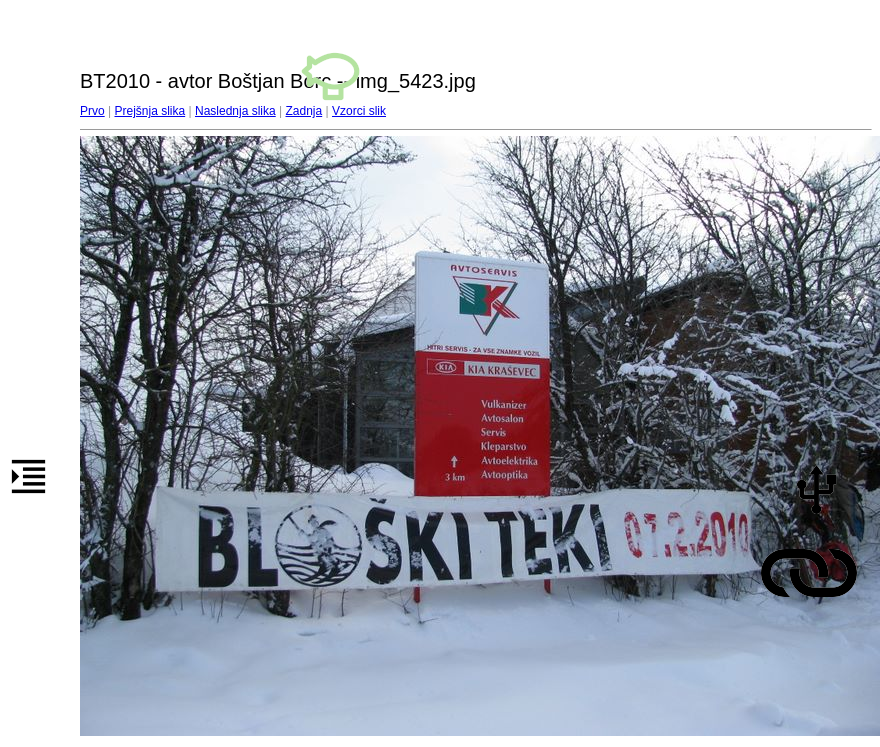  What do you see at coordinates (809, 573) in the screenshot?
I see `copy or share a link` at bounding box center [809, 573].